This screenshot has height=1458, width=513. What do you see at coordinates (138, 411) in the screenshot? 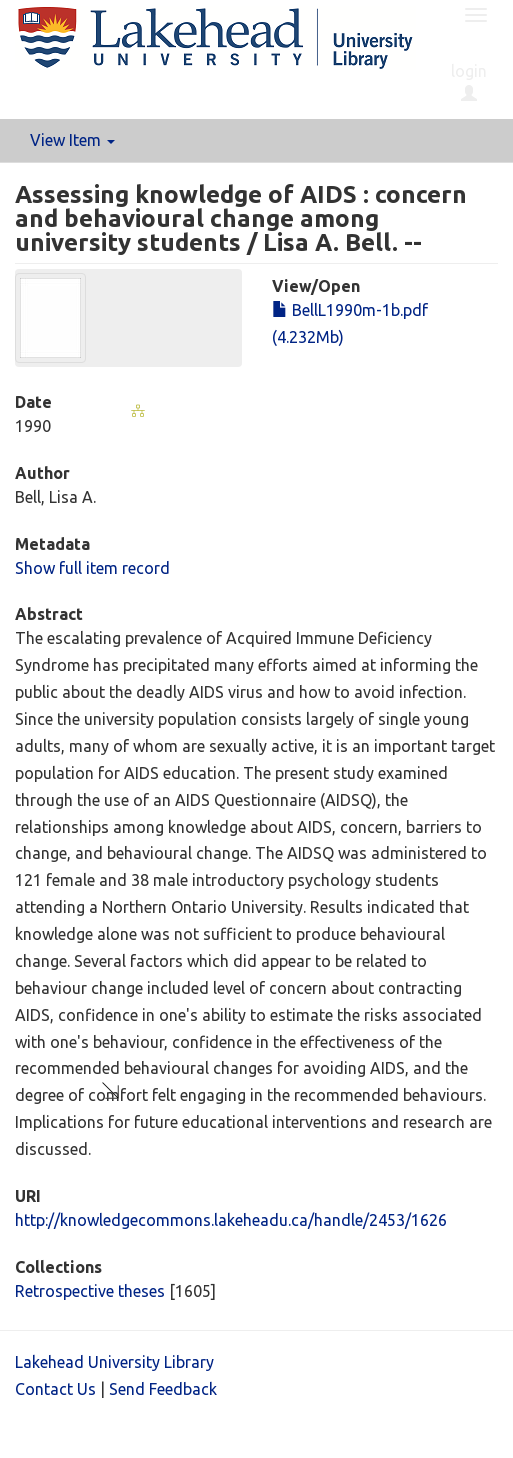
I see `view network connections` at bounding box center [138, 411].